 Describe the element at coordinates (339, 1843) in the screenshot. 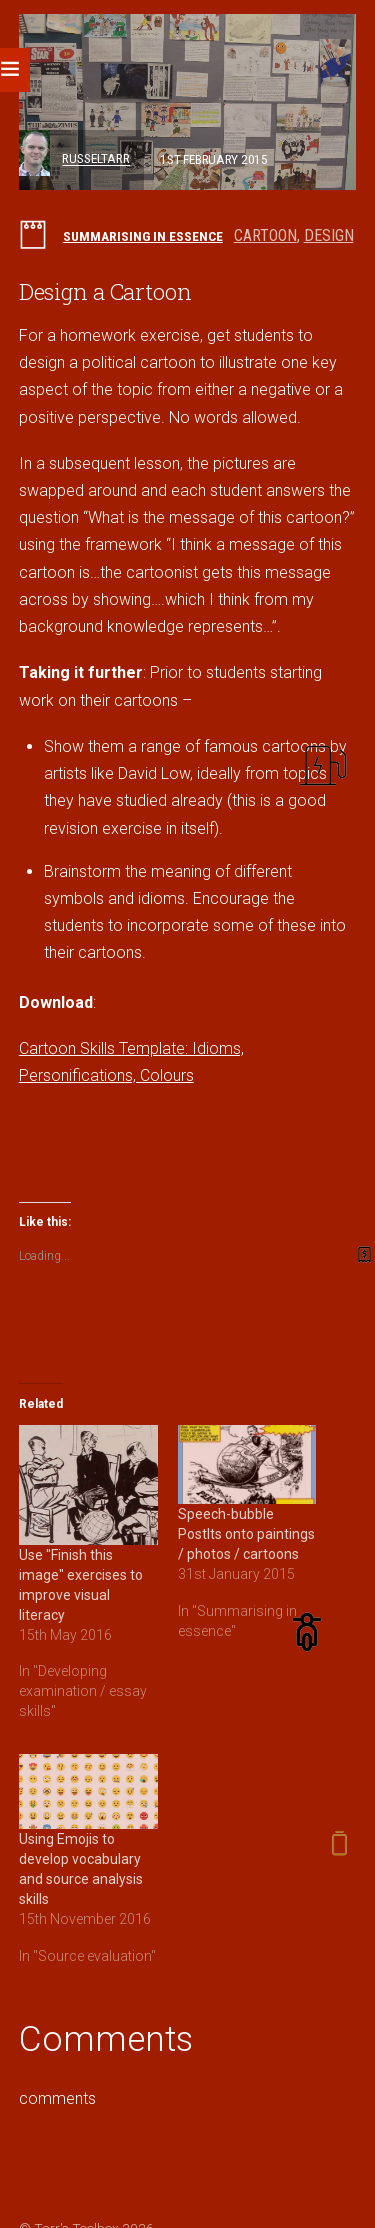

I see `indicates empty or depleted battery` at that location.